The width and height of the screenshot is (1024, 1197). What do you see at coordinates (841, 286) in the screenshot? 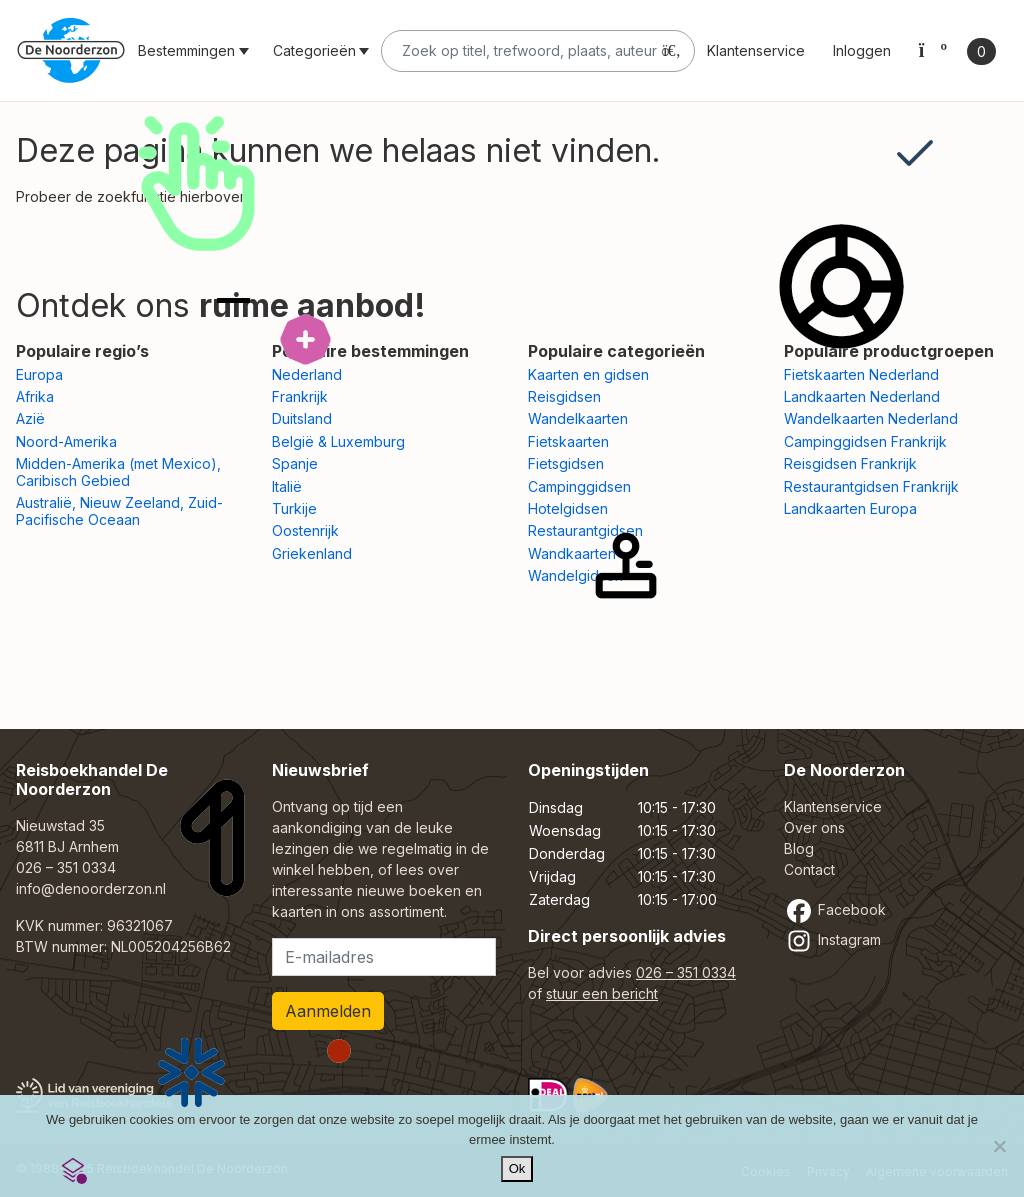
I see `view data breakdown in a donut chart` at bounding box center [841, 286].